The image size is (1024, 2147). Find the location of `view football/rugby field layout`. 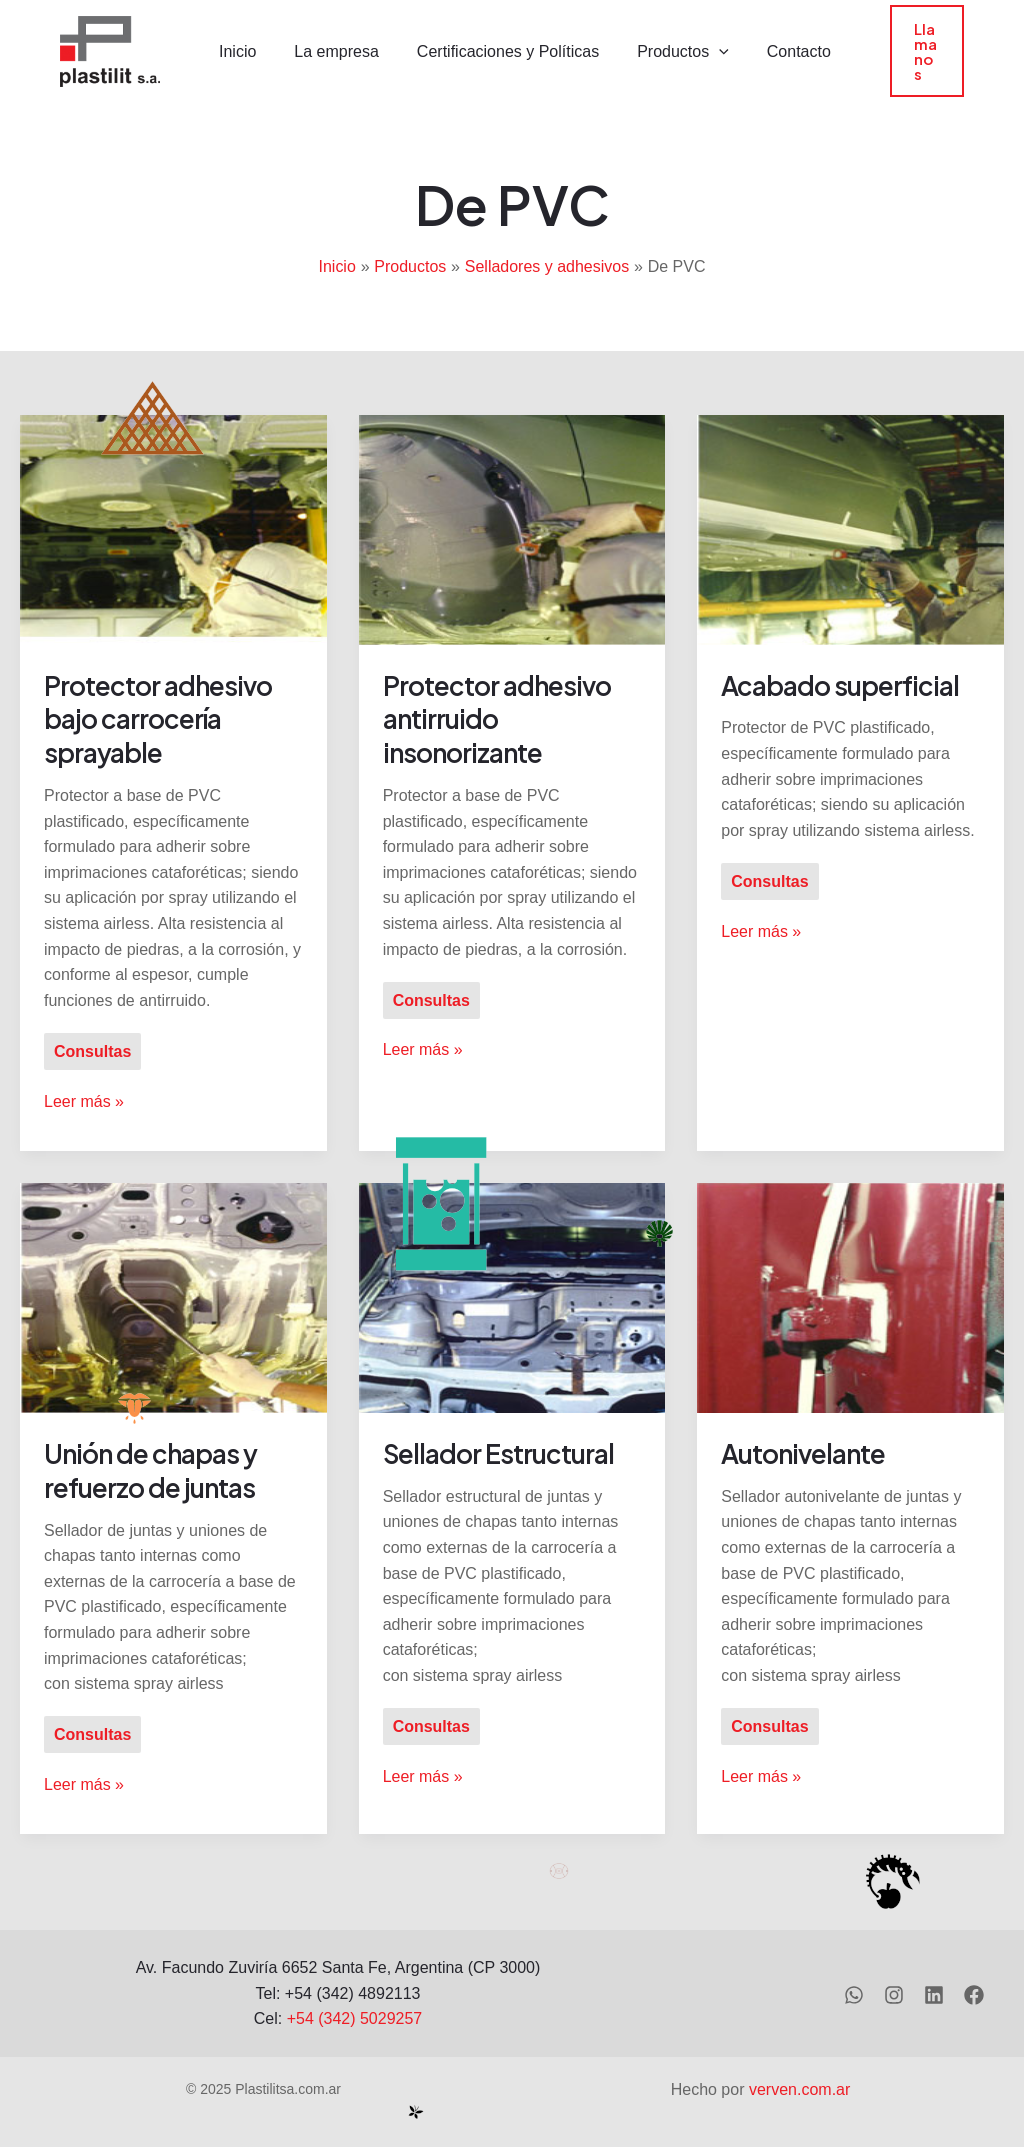

view football/rugby field layout is located at coordinates (559, 1871).